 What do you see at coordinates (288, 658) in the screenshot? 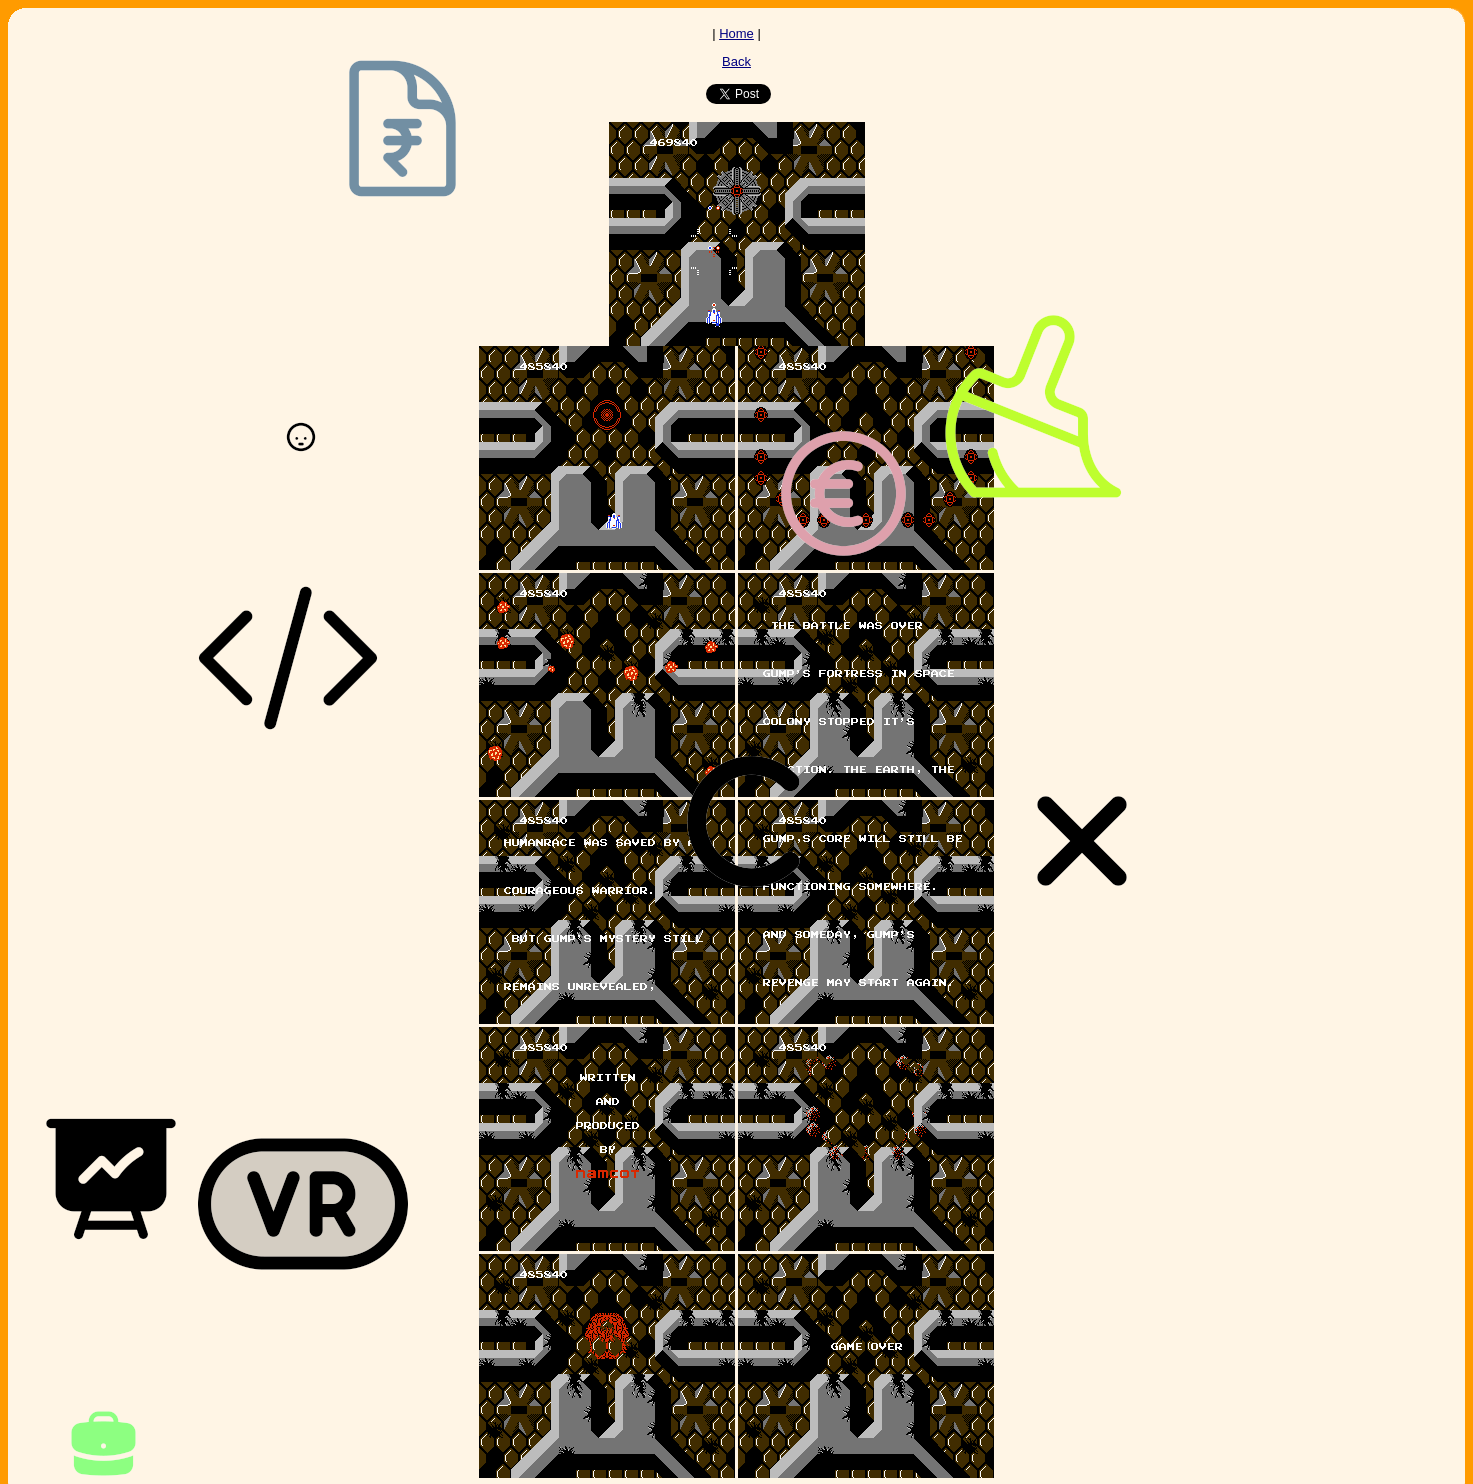
I see `view or edit source code` at bounding box center [288, 658].